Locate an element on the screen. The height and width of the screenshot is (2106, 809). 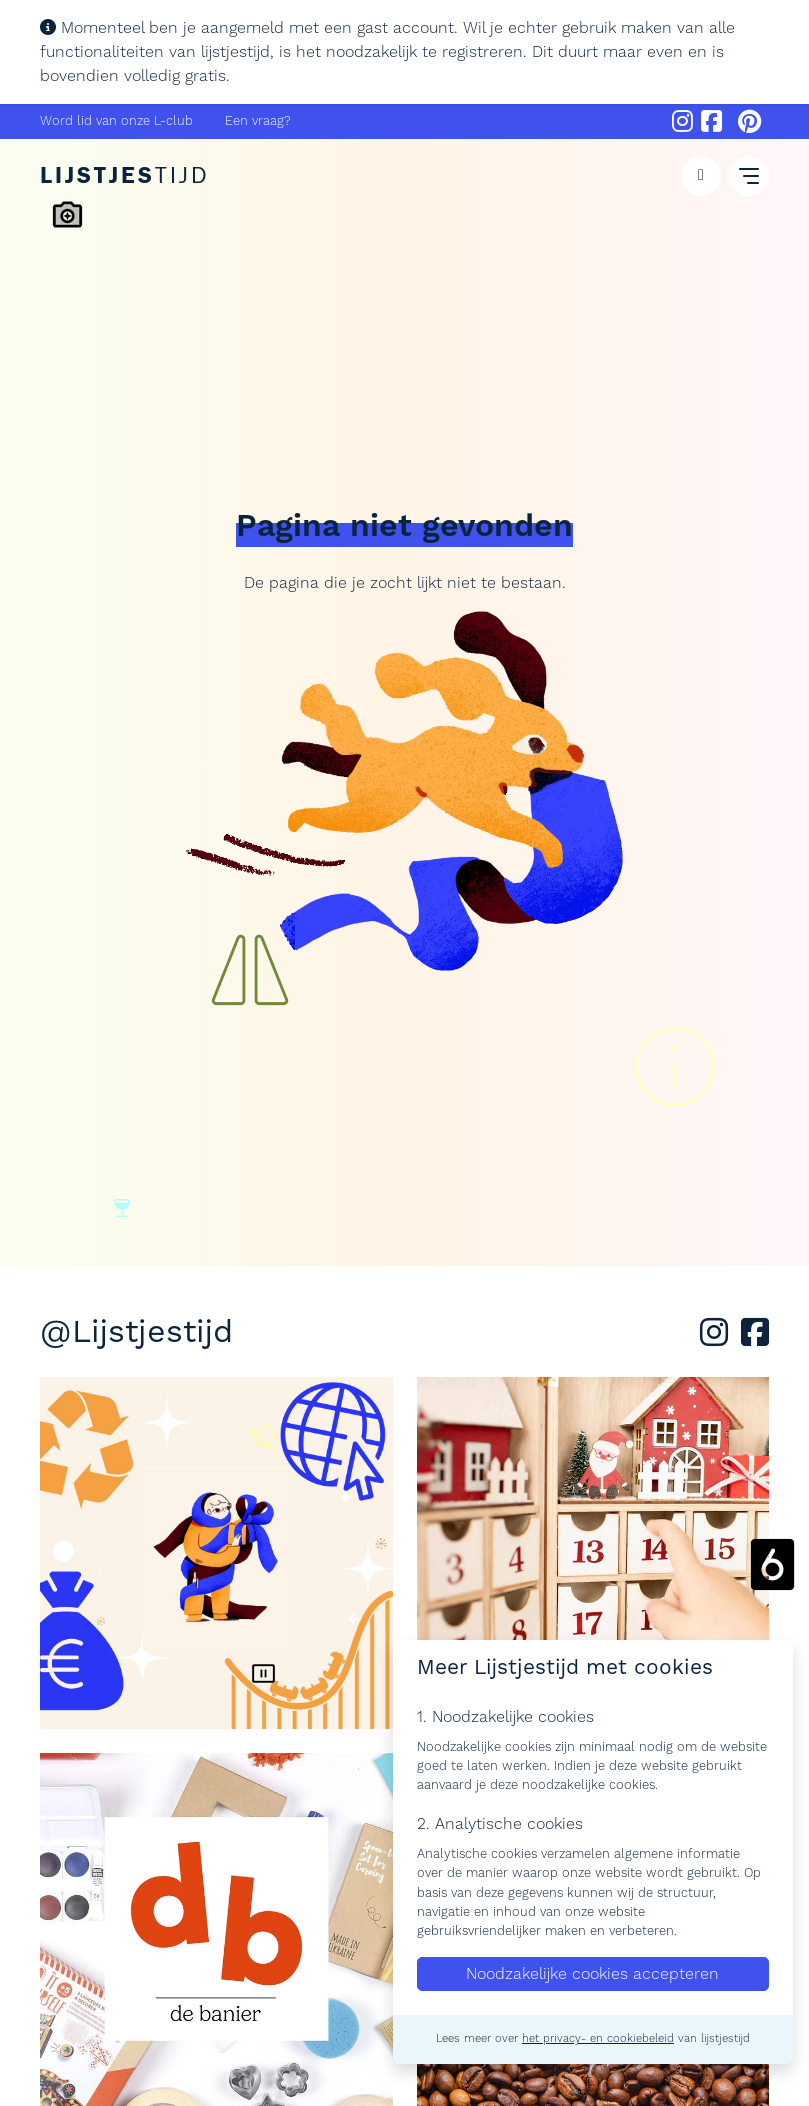
flip image horizontally is located at coordinates (250, 973).